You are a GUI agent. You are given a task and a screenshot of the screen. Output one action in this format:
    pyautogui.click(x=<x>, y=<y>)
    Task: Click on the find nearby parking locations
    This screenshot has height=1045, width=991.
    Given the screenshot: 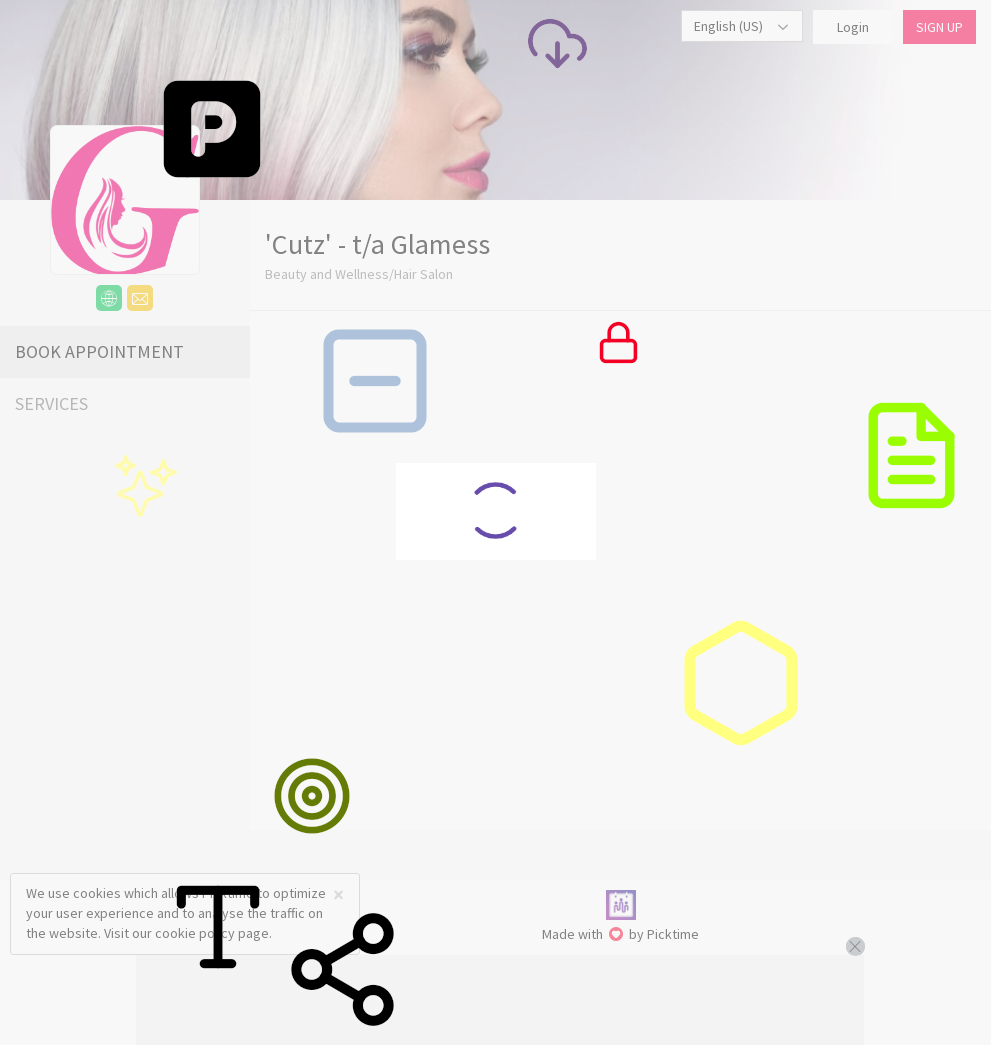 What is the action you would take?
    pyautogui.click(x=212, y=129)
    